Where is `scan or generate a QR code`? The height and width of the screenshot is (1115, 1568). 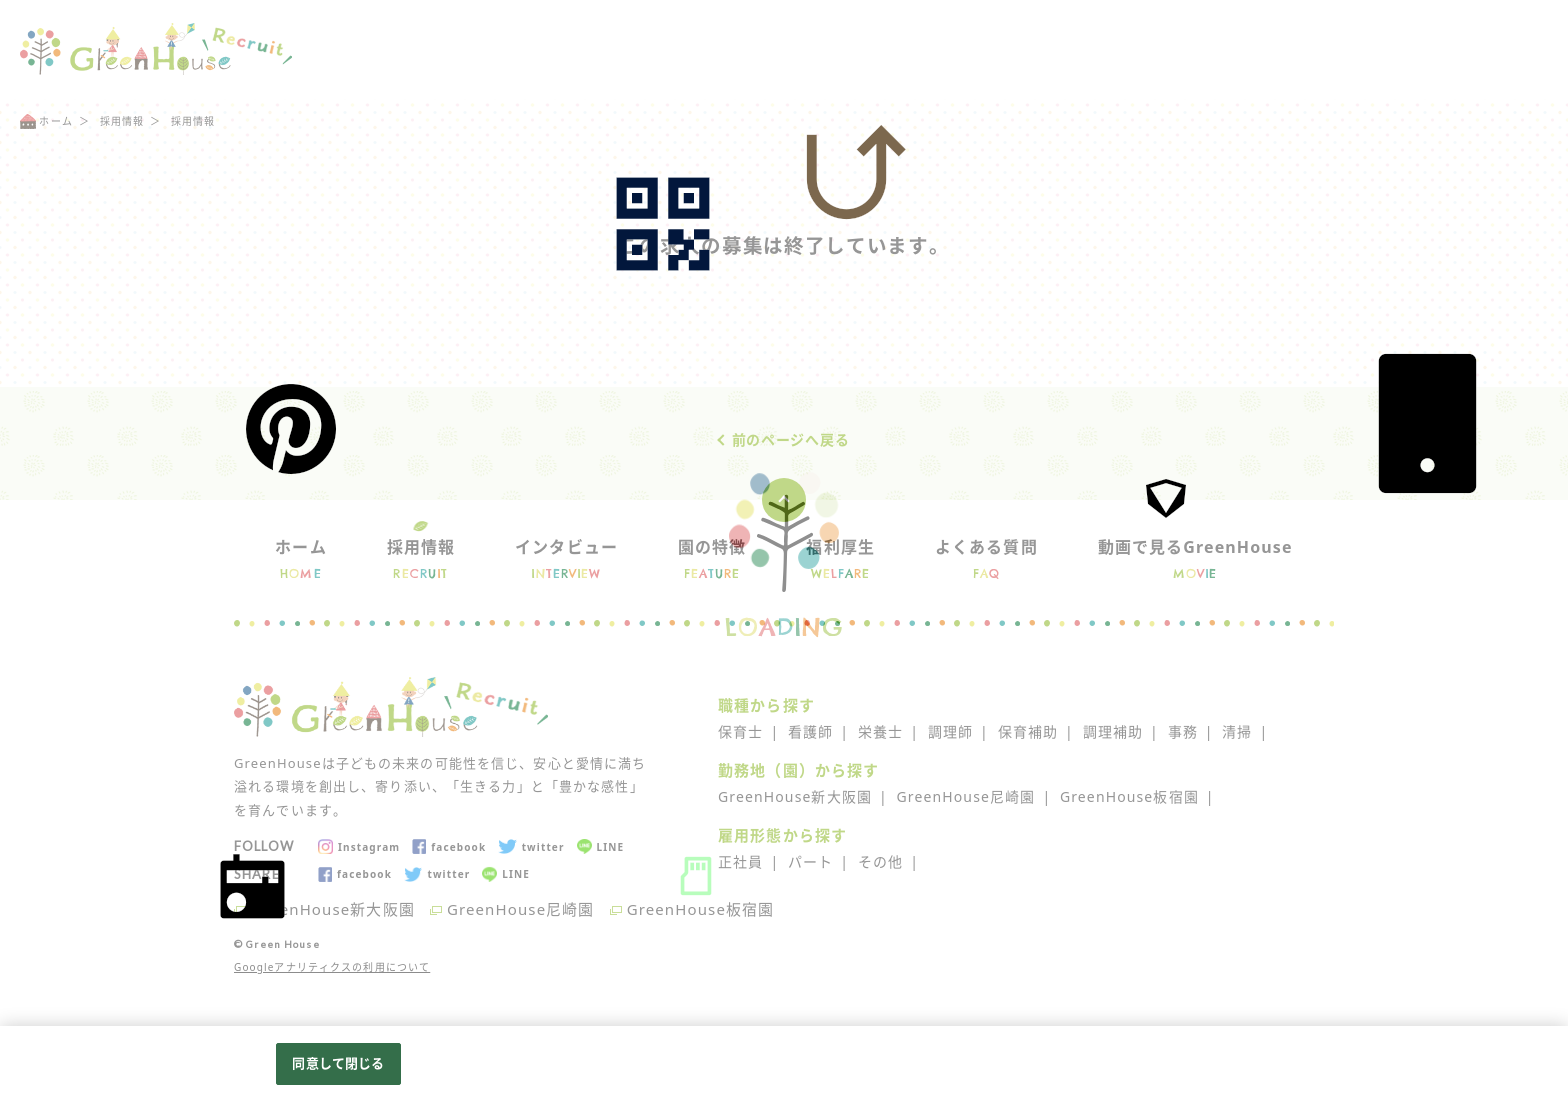 scan or generate a QR code is located at coordinates (663, 224).